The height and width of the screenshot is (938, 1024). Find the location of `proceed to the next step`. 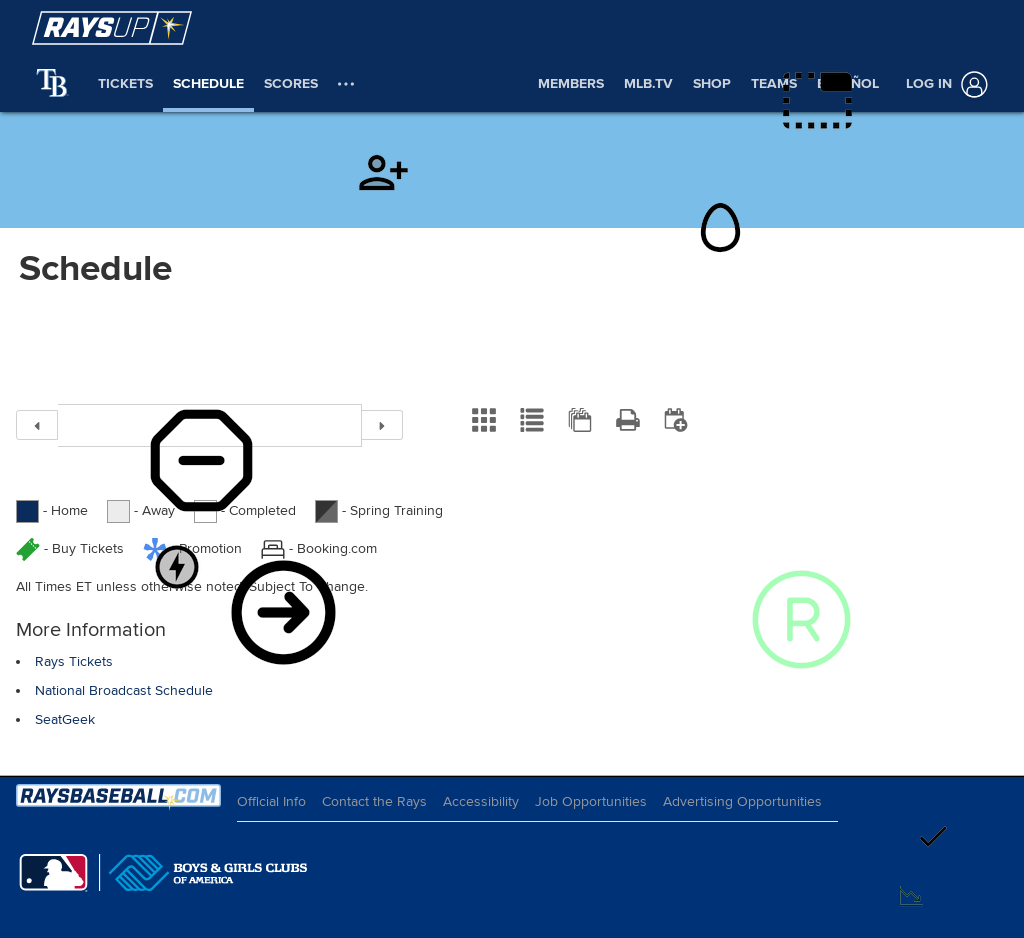

proceed to the next step is located at coordinates (283, 612).